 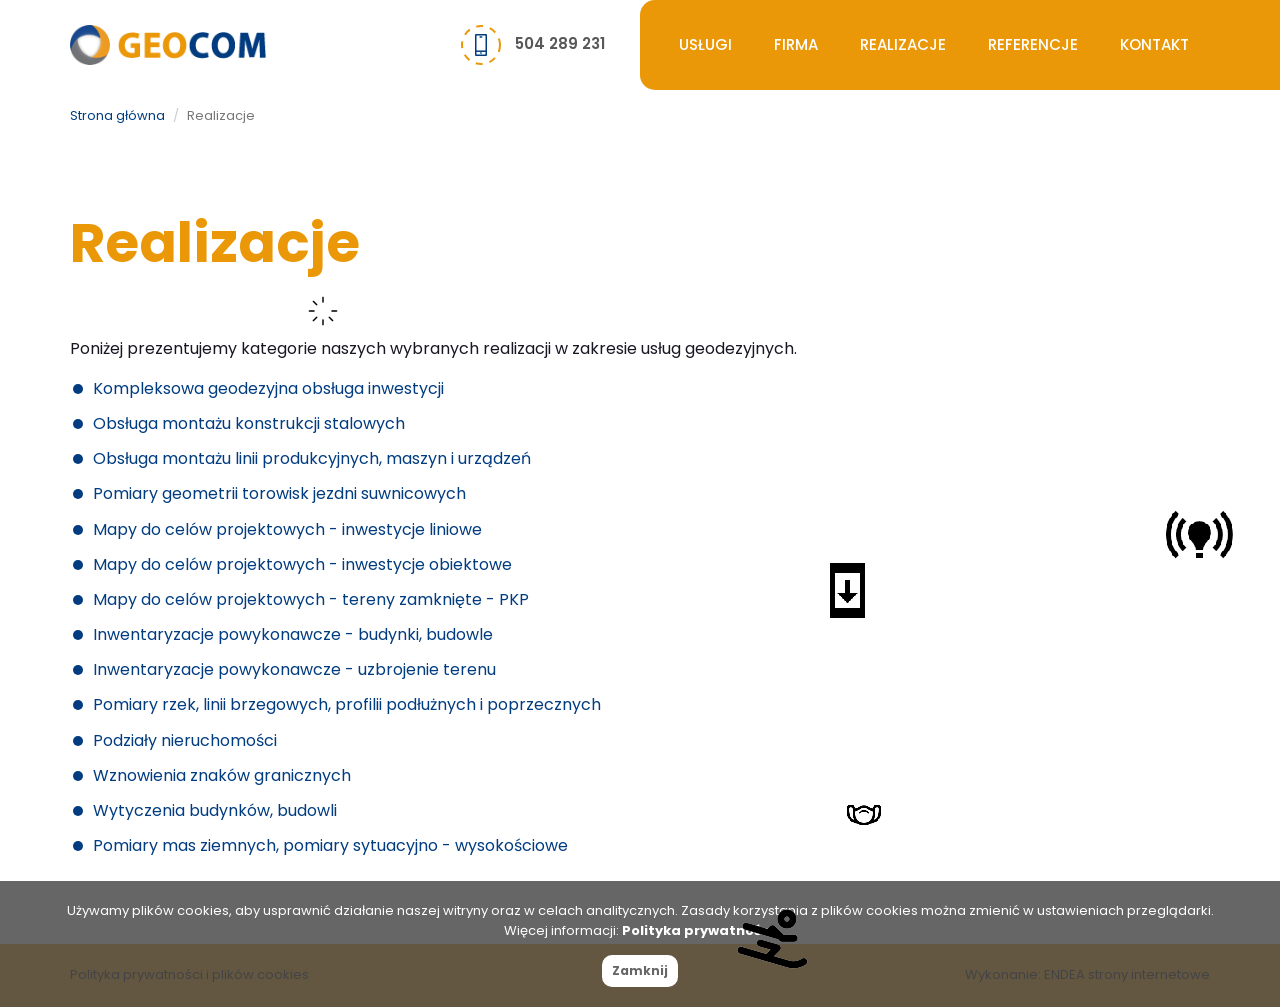 I want to click on system update available for download, so click(x=847, y=590).